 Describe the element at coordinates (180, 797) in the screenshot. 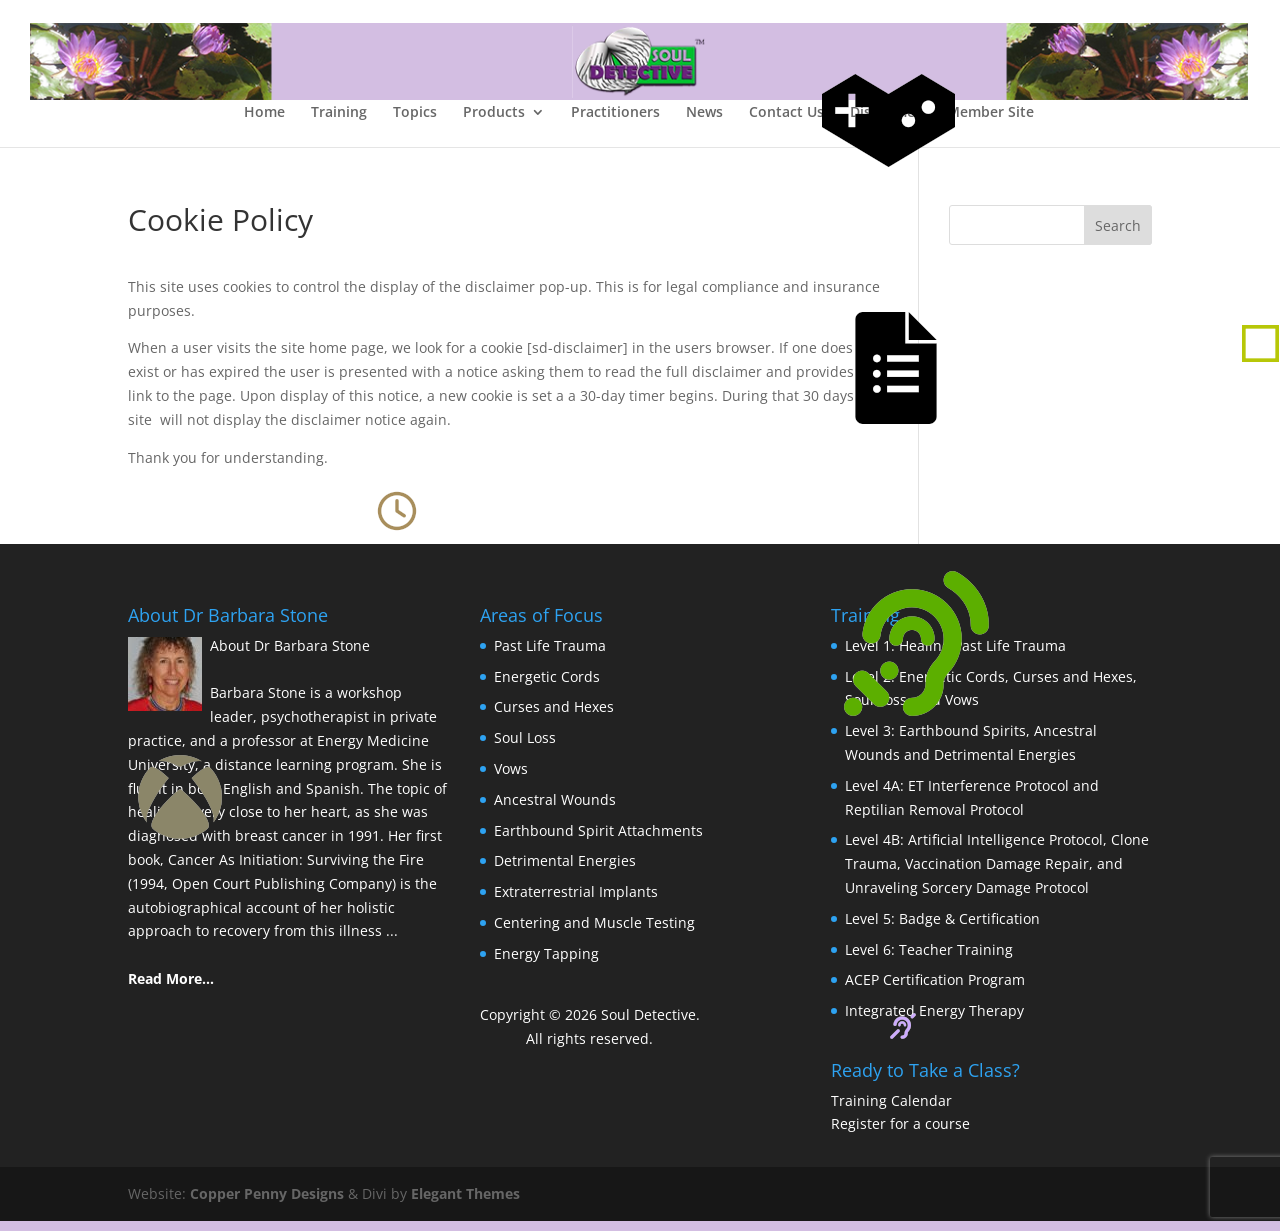

I see `open xbox app or gaming hub` at that location.